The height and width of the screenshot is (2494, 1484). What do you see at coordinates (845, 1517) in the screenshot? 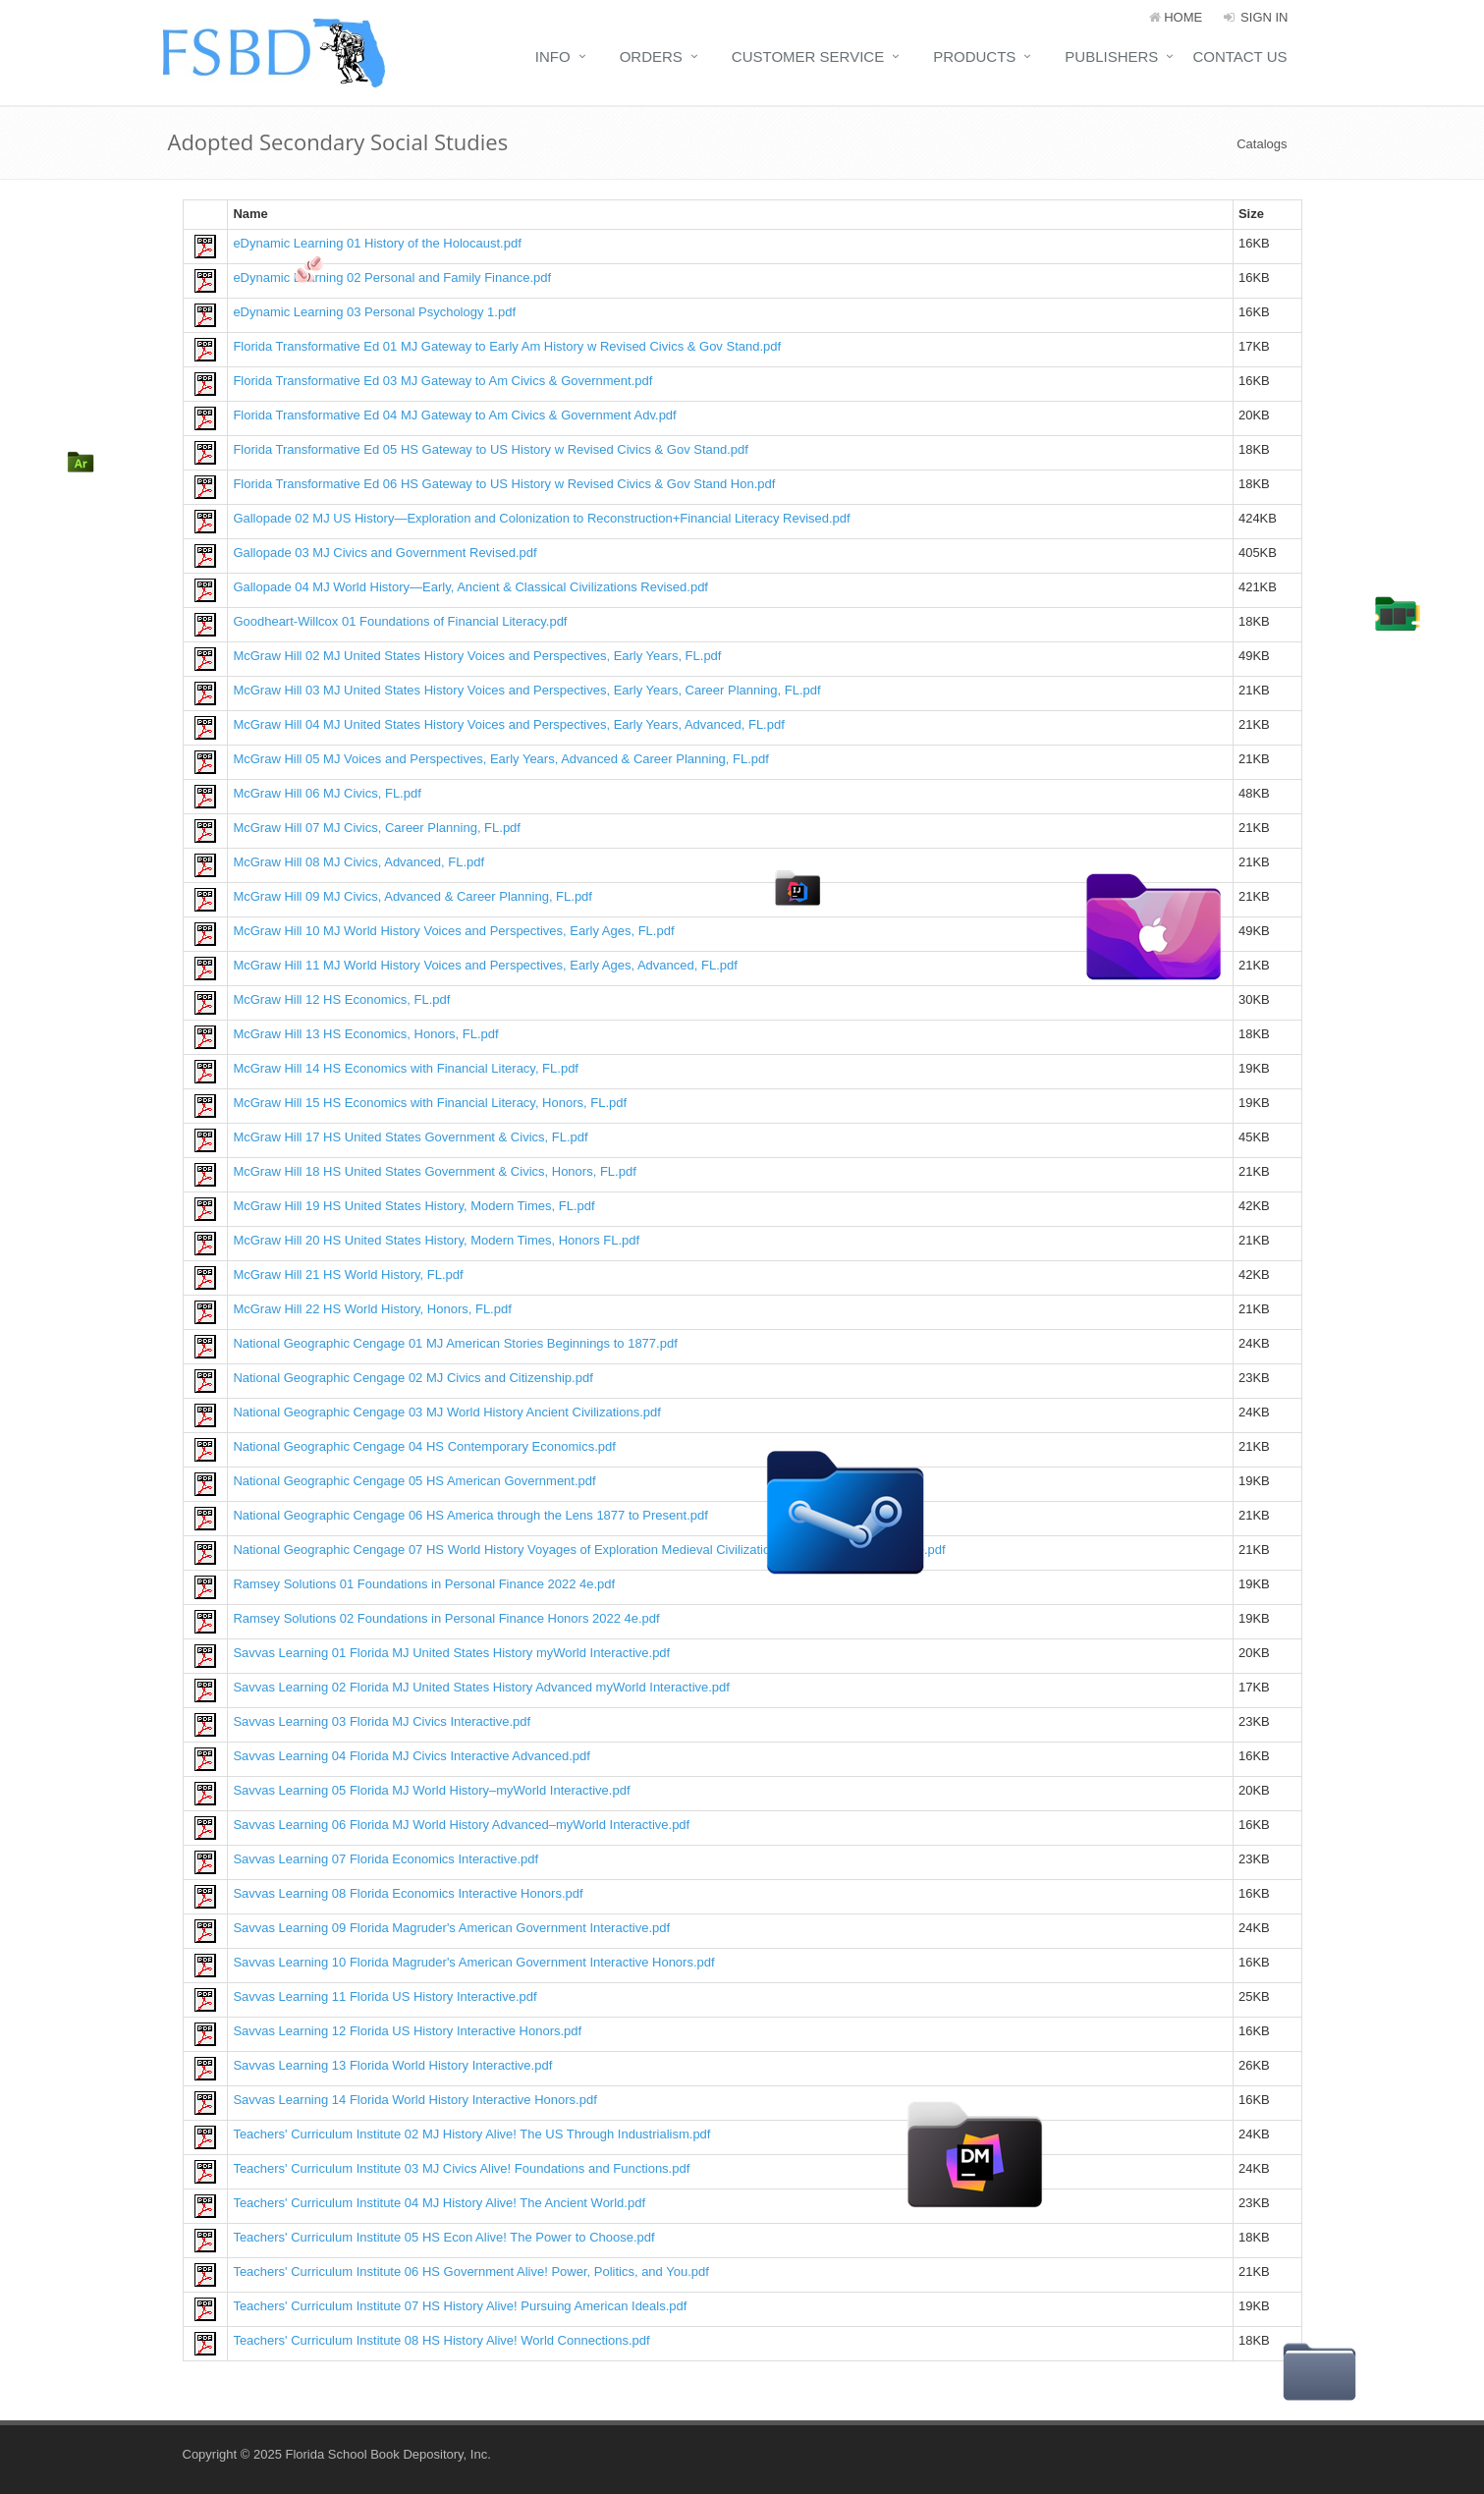
I see `open your Steam games folder` at bounding box center [845, 1517].